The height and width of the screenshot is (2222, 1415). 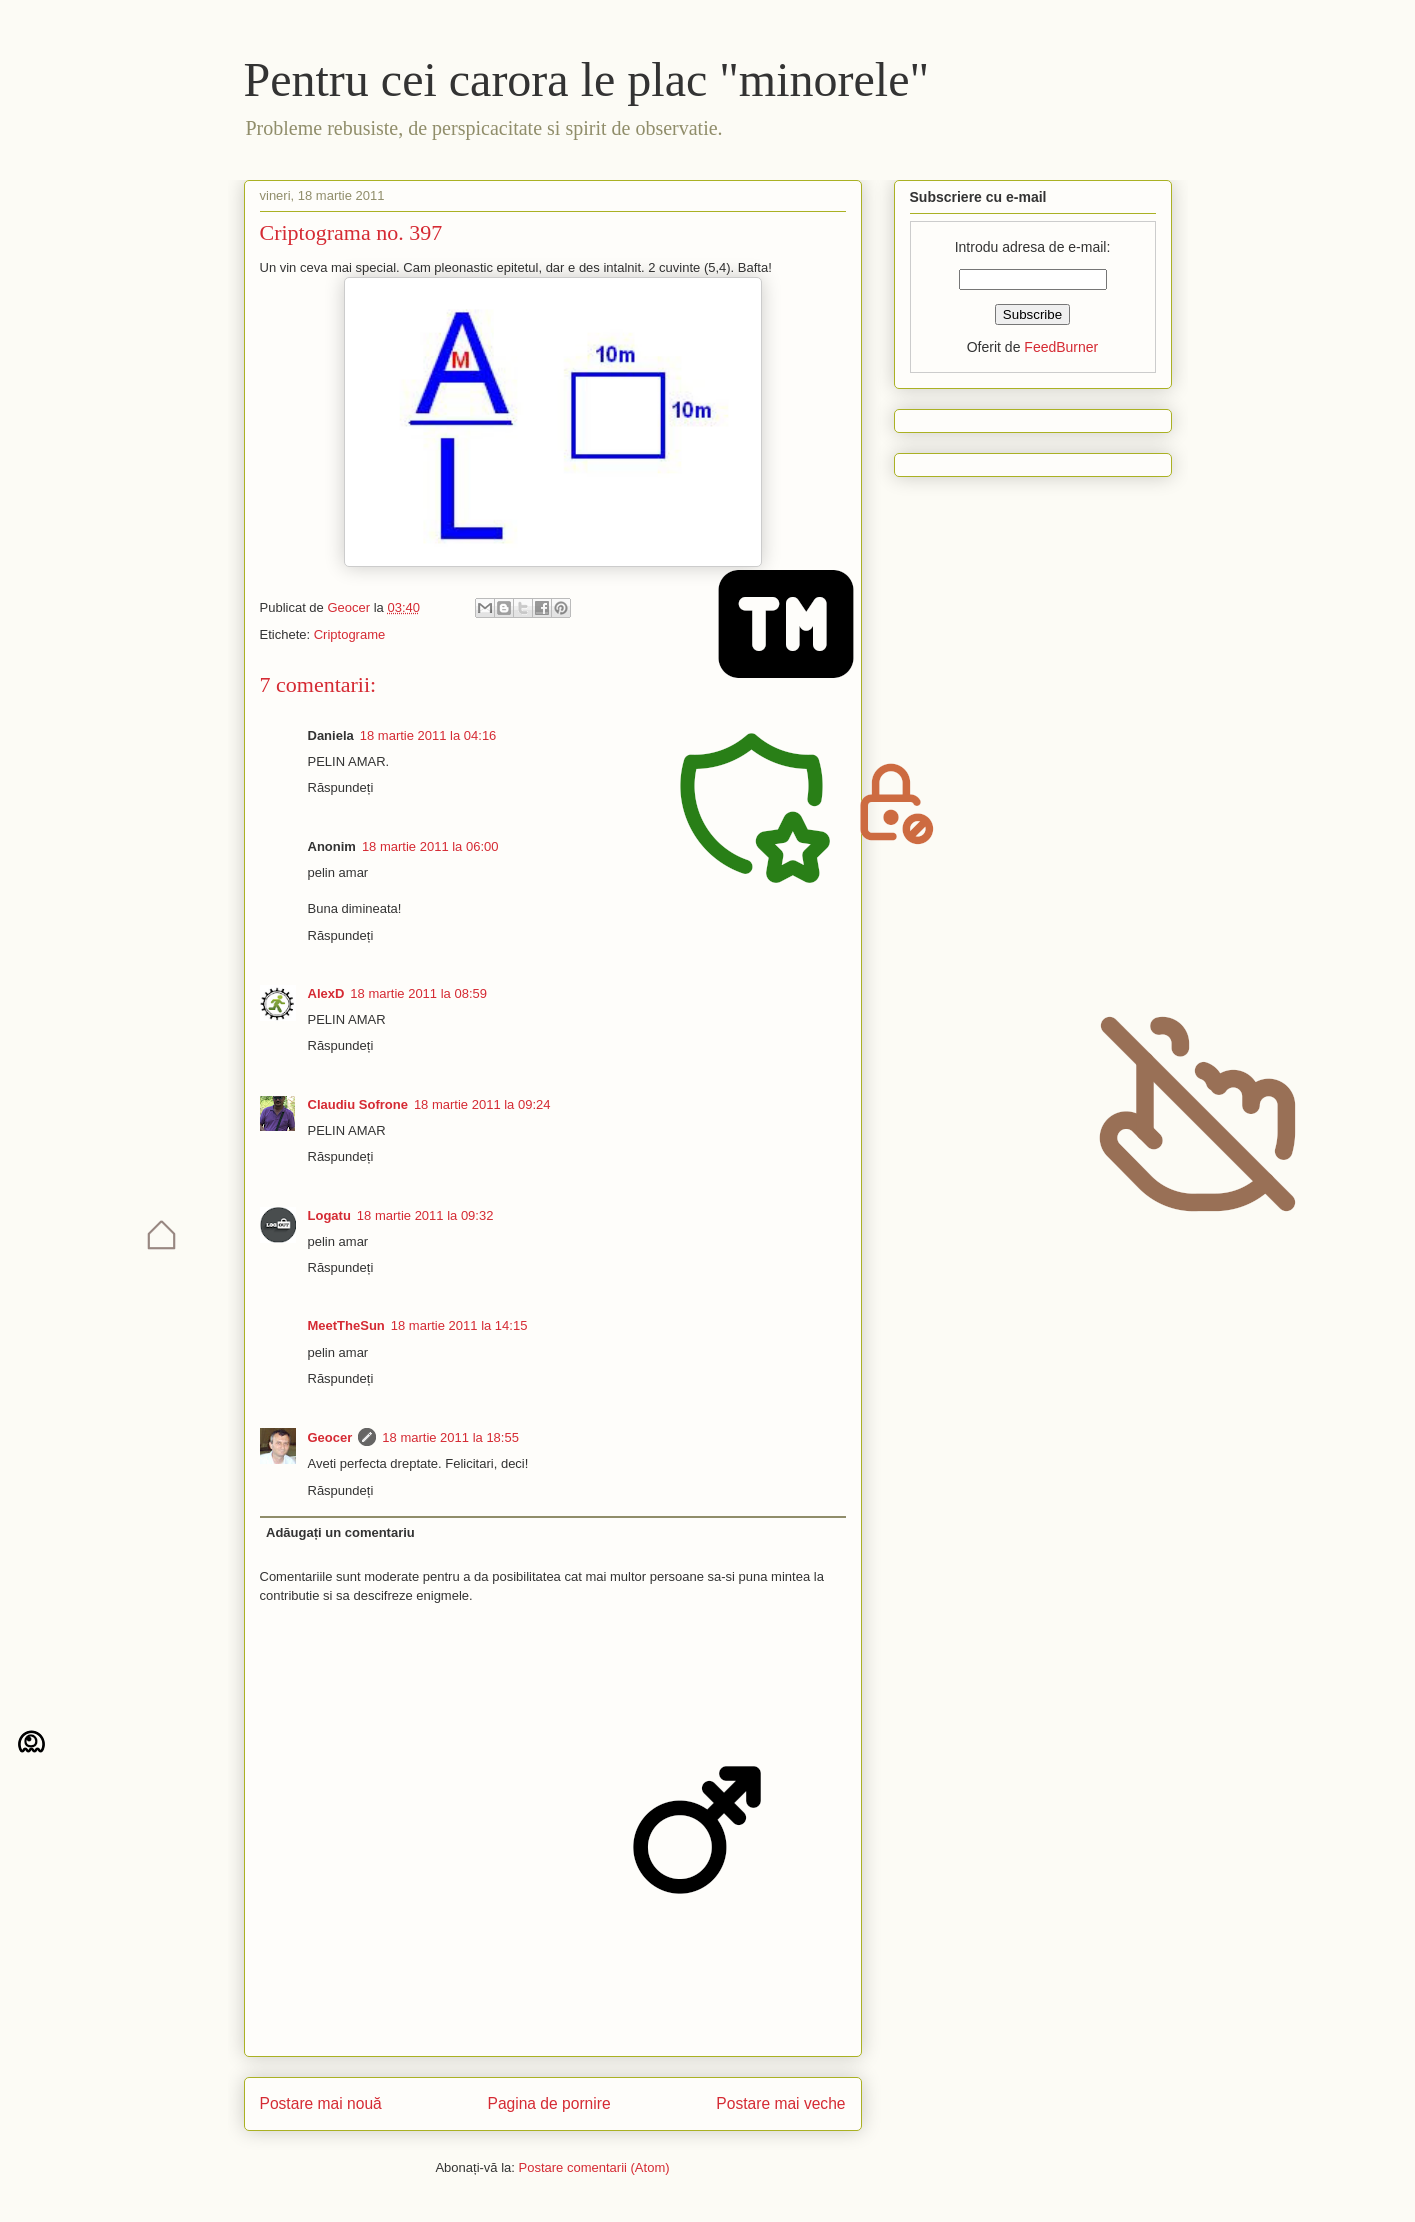 What do you see at coordinates (891, 802) in the screenshot?
I see `cancel or revoke access permissions` at bounding box center [891, 802].